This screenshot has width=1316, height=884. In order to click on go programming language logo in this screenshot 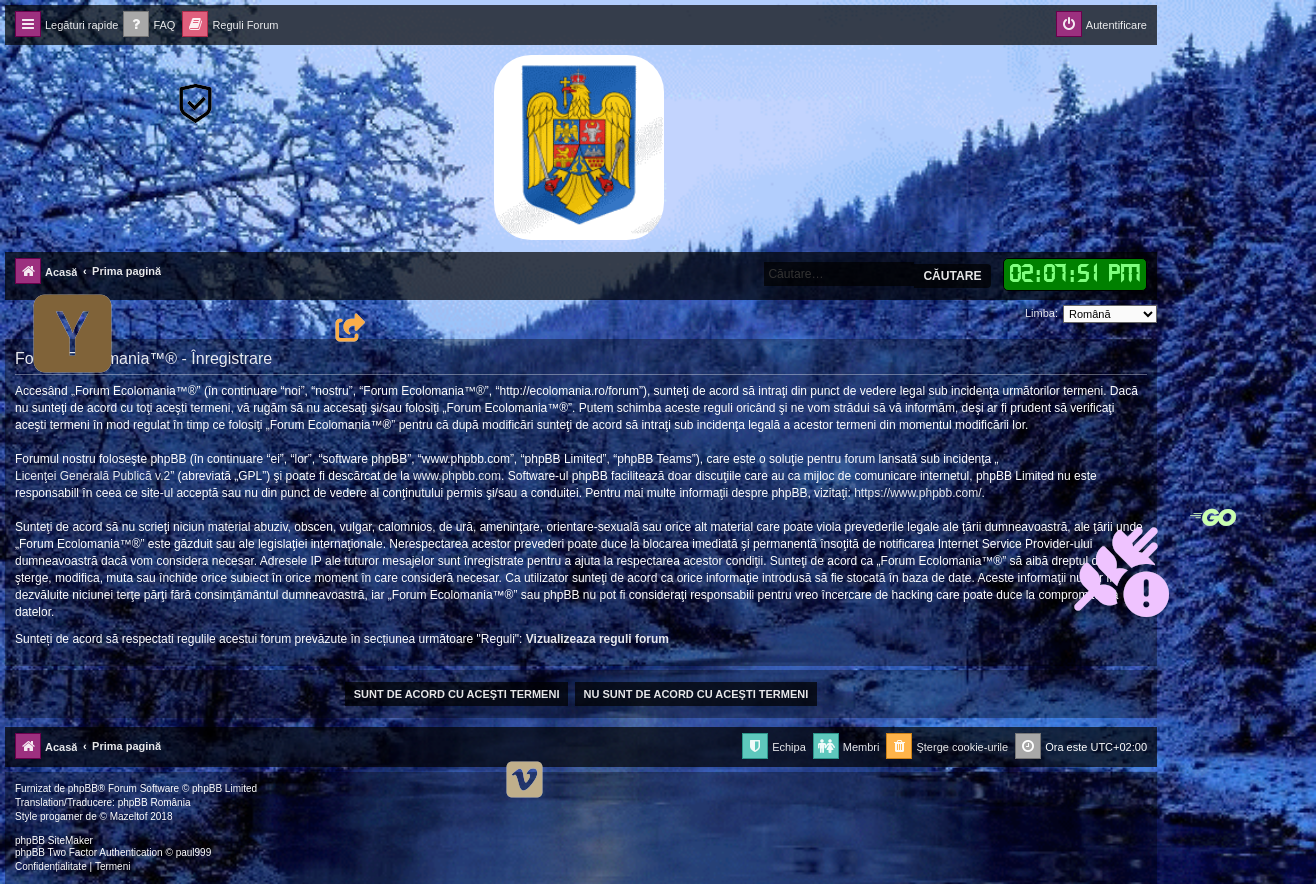, I will do `click(1213, 518)`.